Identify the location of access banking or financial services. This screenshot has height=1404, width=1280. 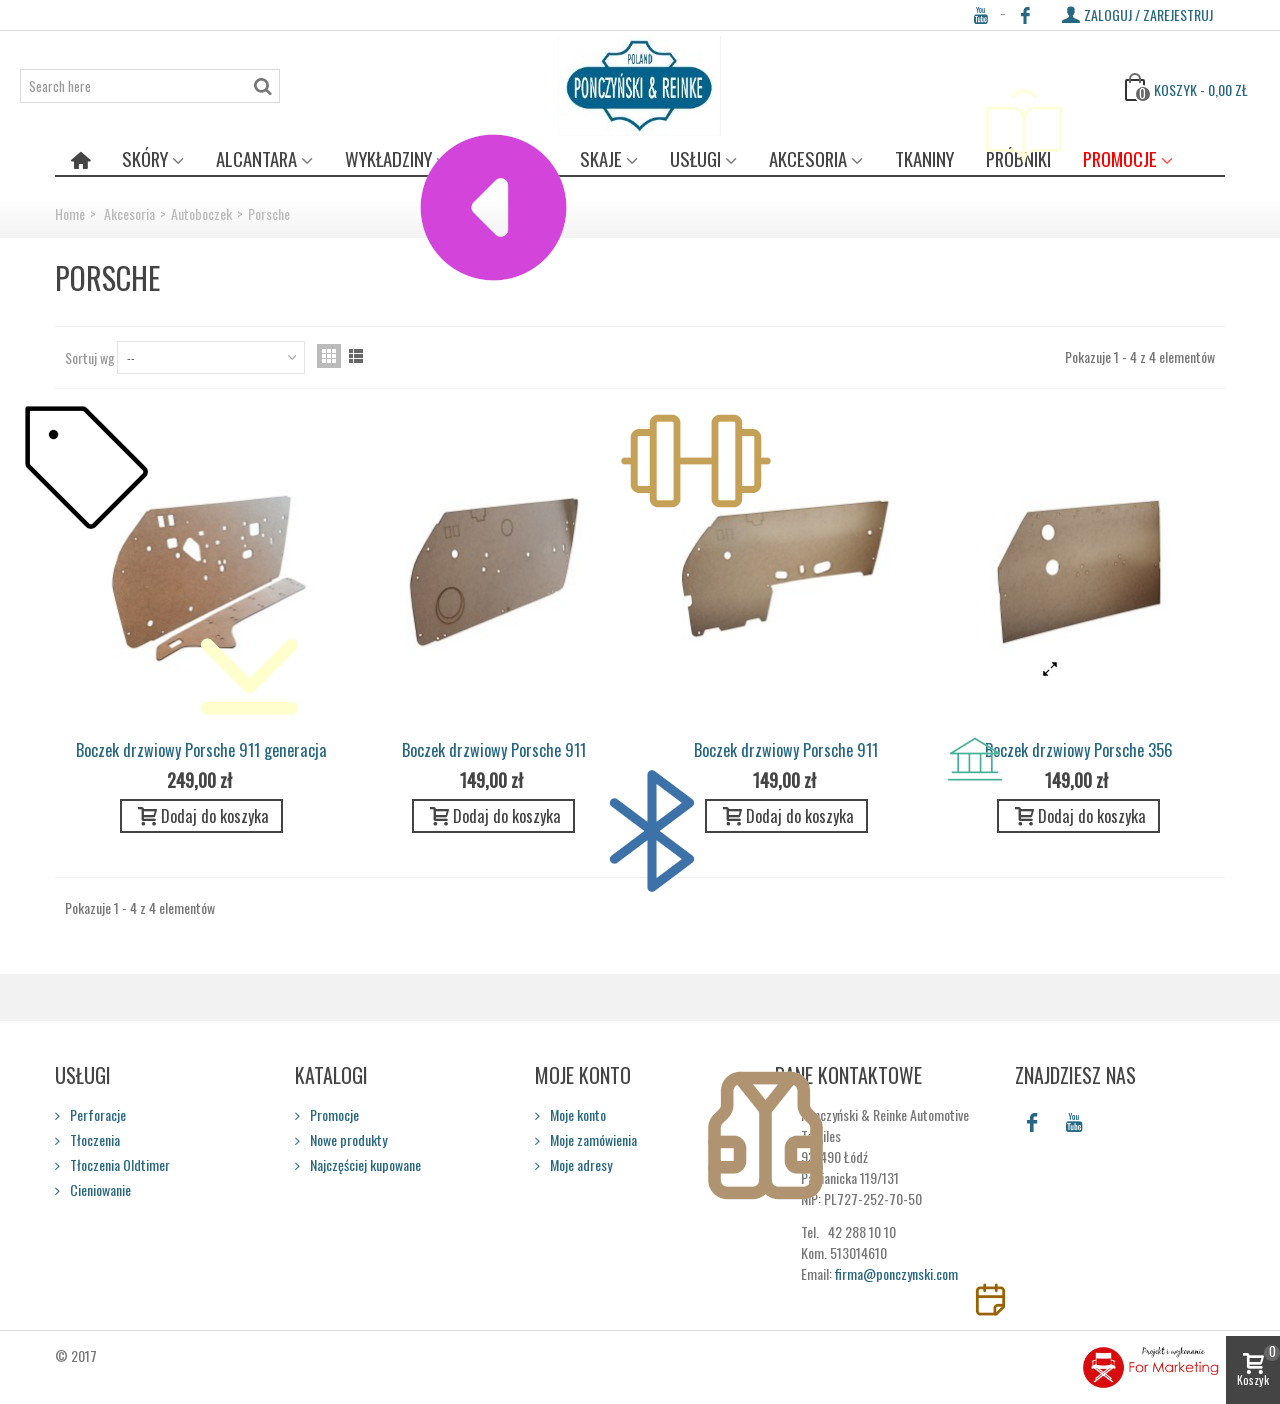
(975, 761).